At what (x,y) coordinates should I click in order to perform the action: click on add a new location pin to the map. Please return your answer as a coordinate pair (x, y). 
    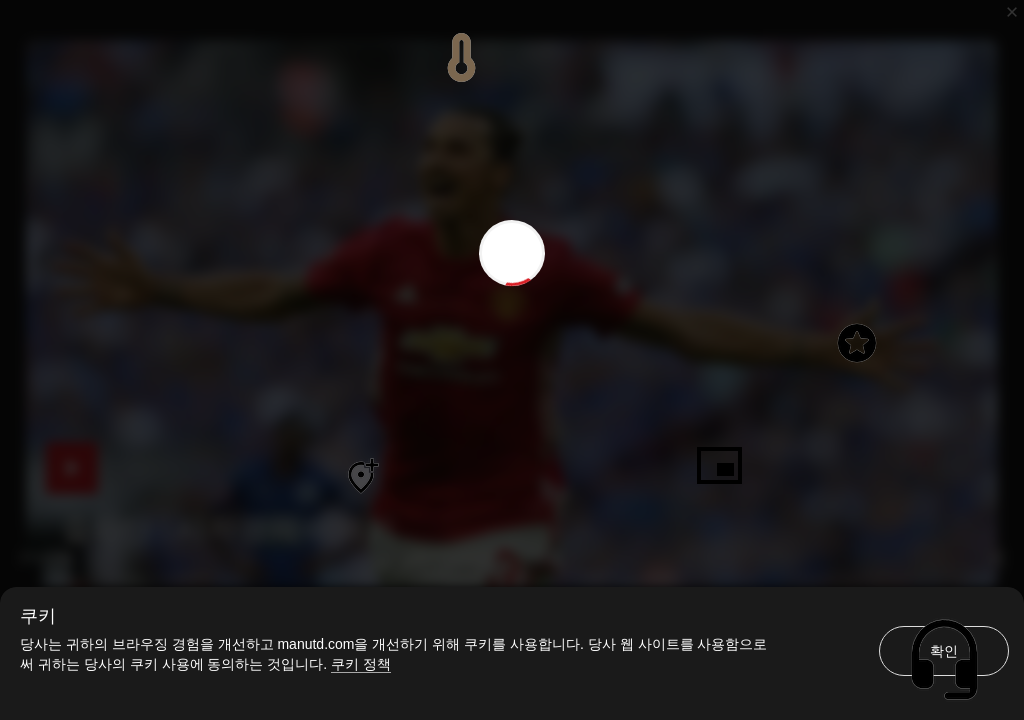
    Looking at the image, I should click on (361, 476).